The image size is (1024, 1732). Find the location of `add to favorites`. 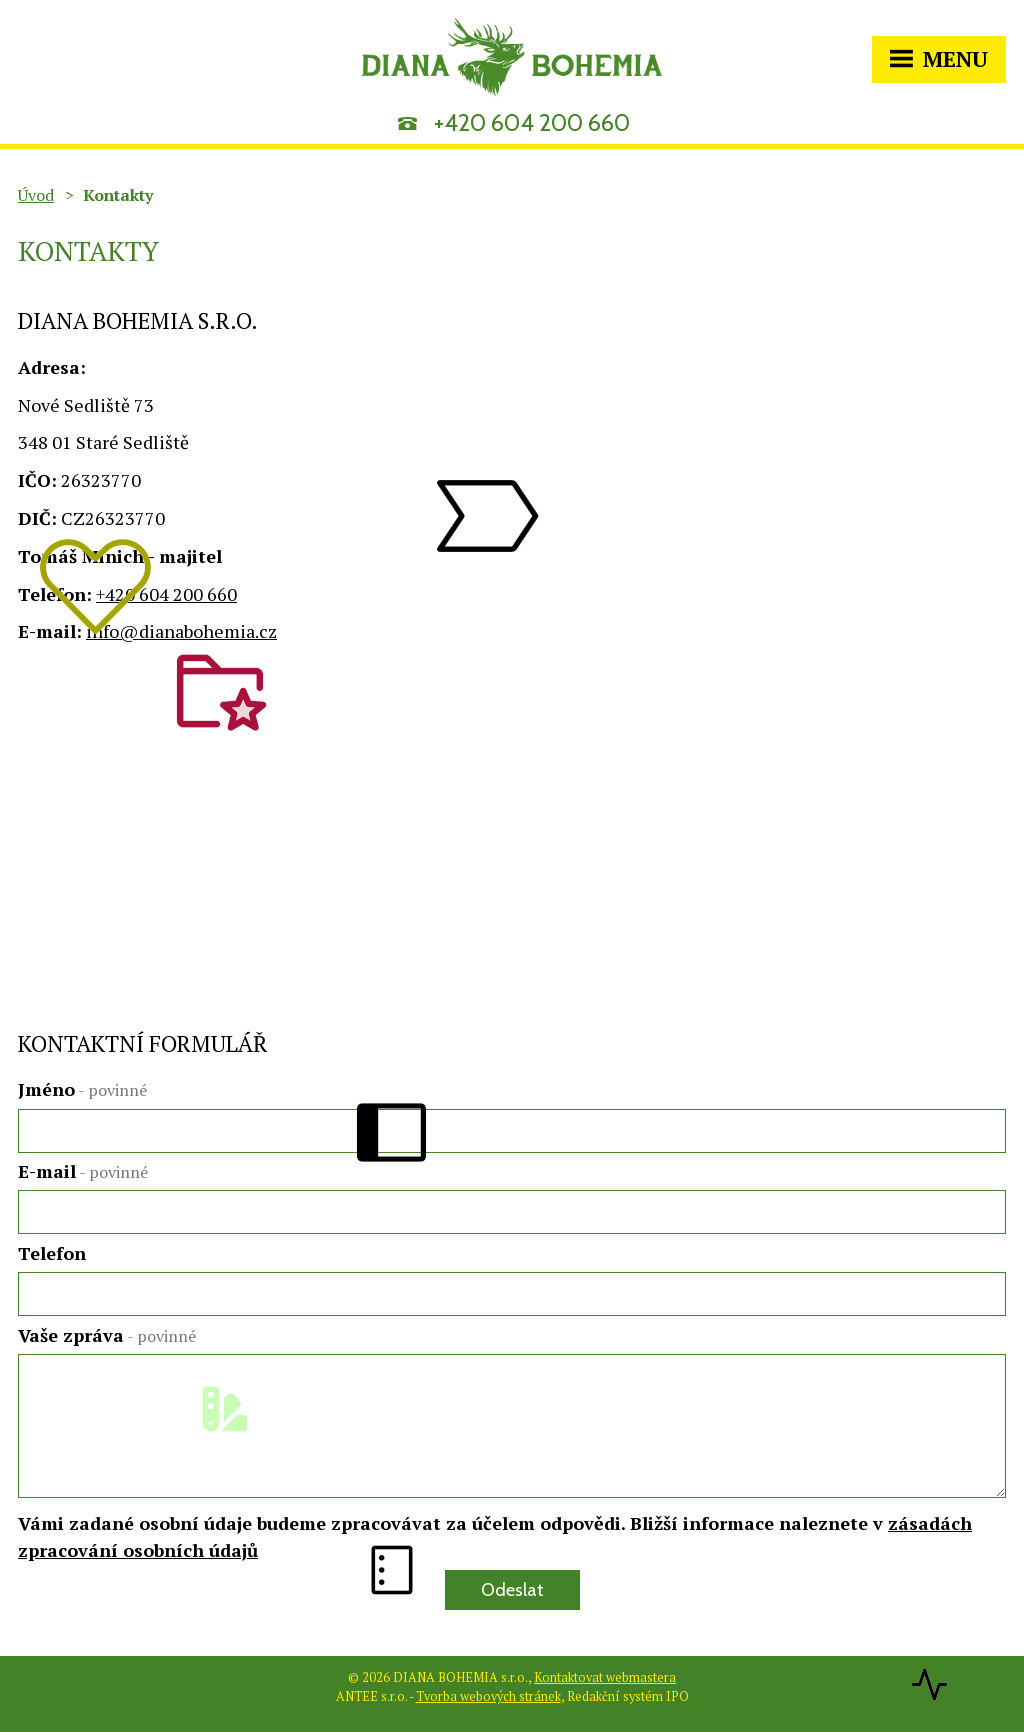

add to favorites is located at coordinates (95, 582).